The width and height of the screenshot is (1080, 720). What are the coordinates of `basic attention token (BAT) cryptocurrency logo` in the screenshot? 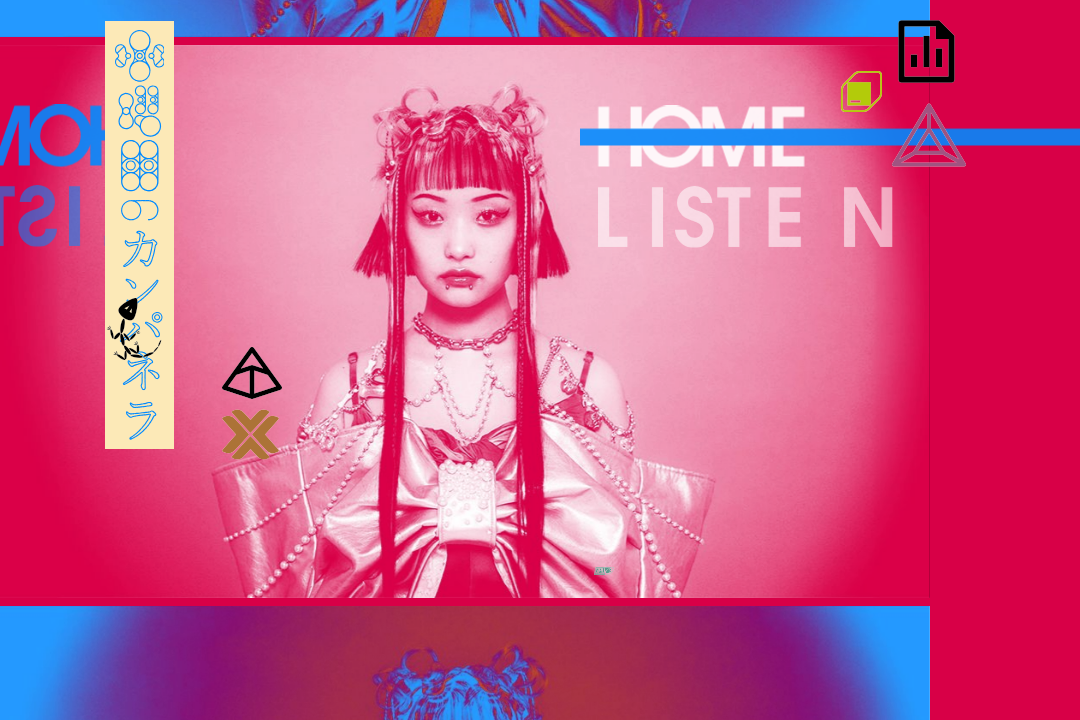 It's located at (929, 135).